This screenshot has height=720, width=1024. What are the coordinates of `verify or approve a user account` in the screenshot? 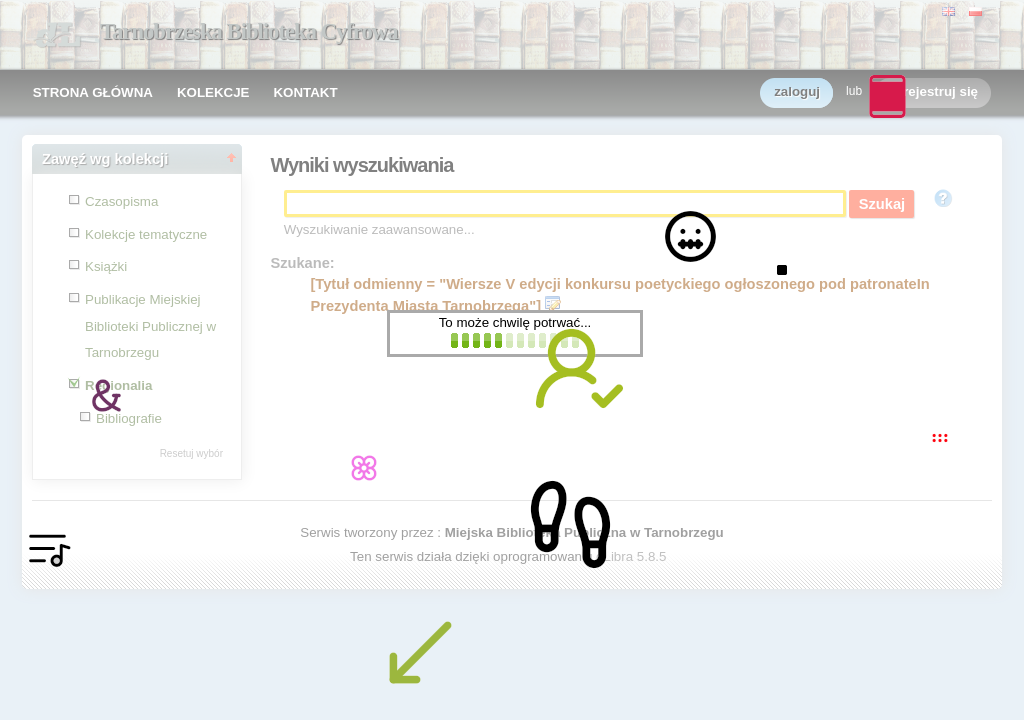 It's located at (579, 368).